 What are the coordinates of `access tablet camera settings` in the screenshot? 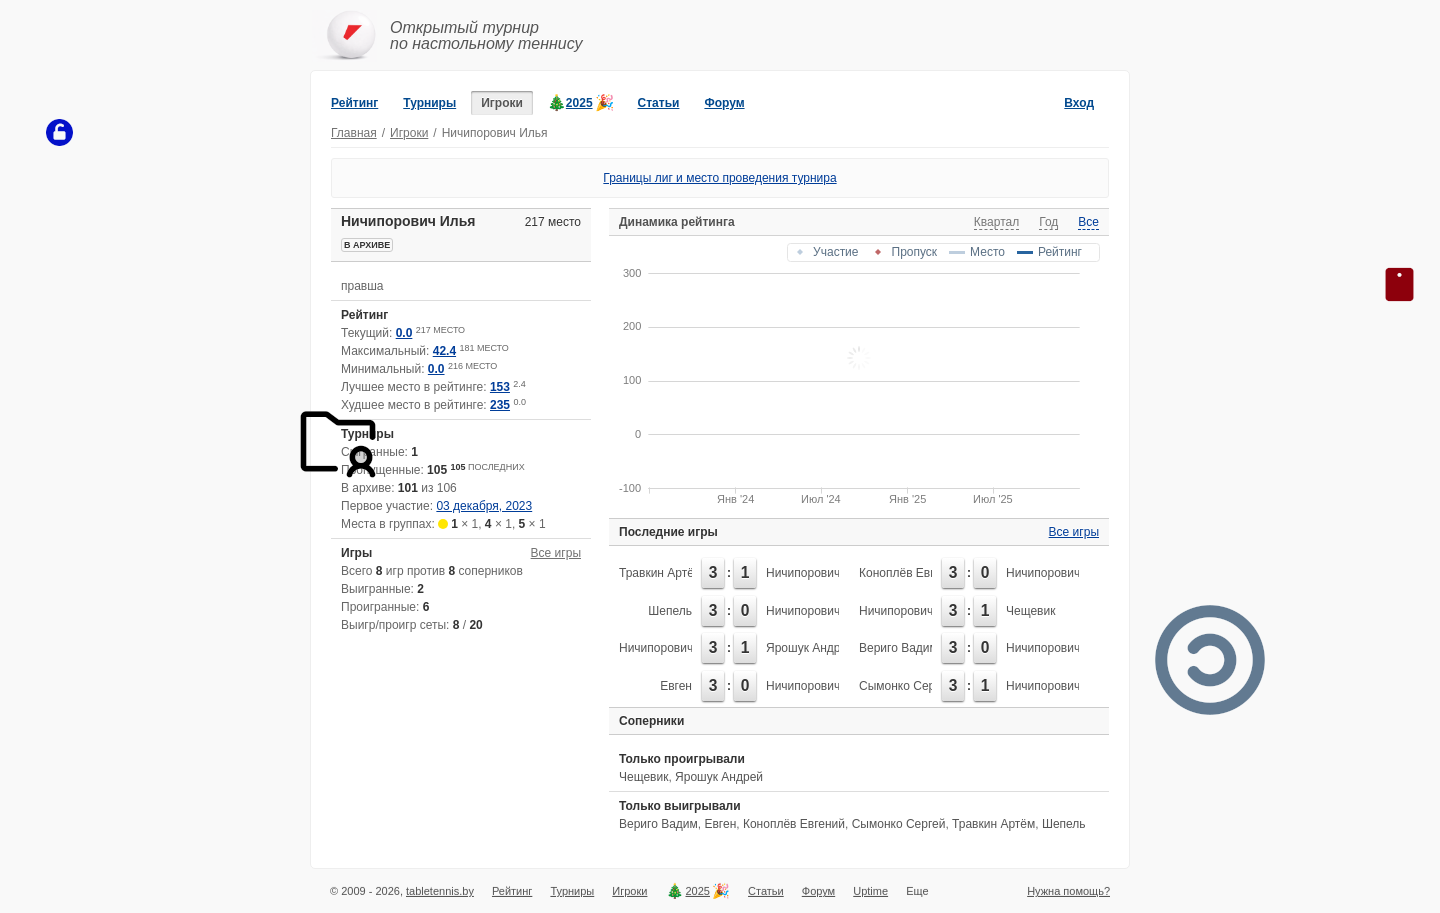 It's located at (1399, 284).